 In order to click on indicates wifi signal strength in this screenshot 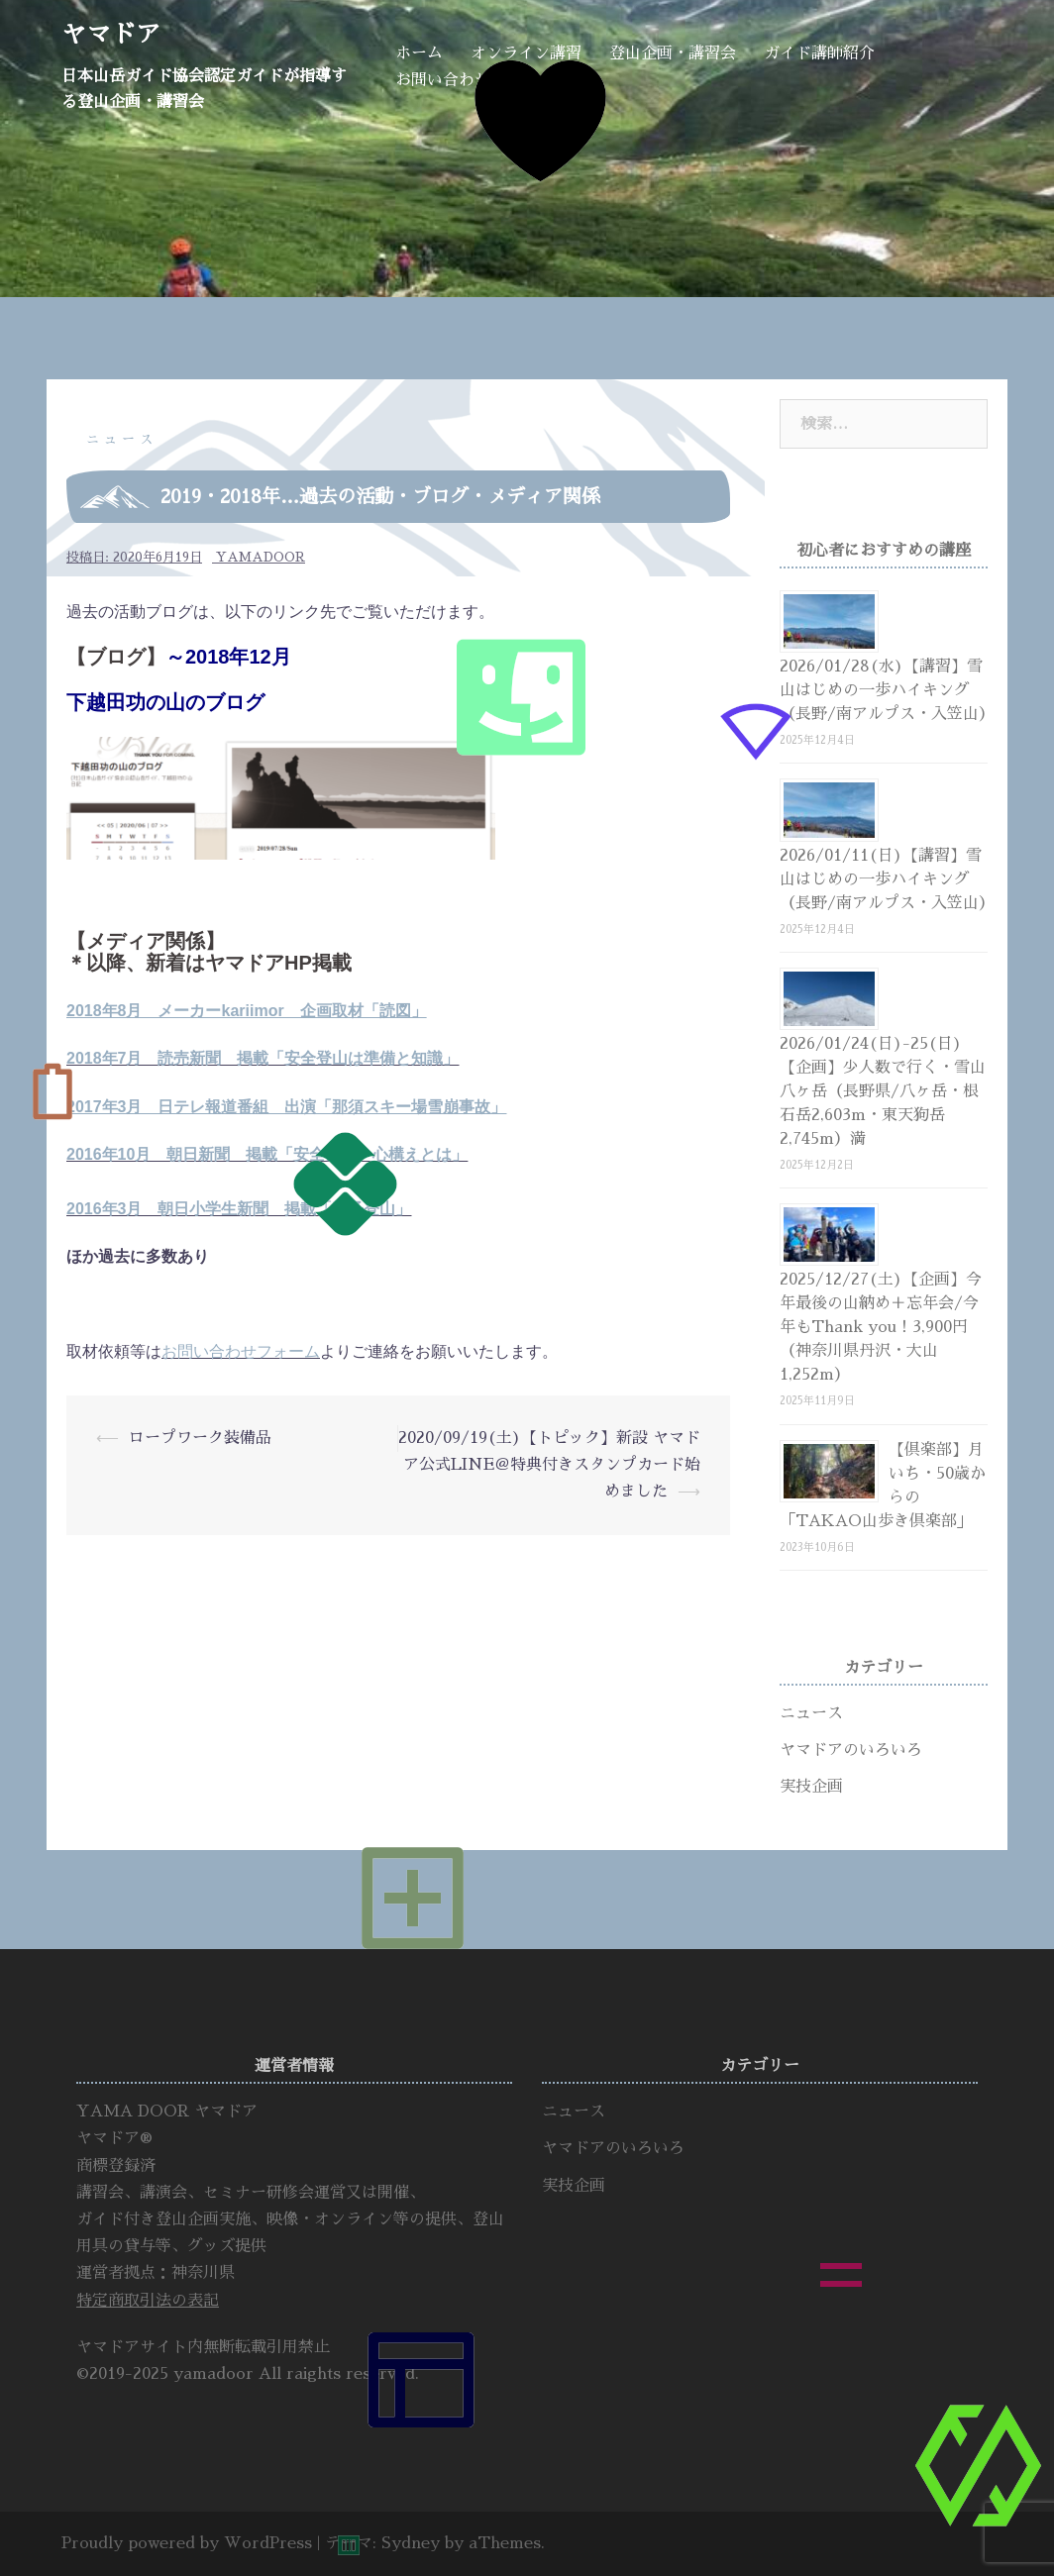, I will do `click(756, 732)`.